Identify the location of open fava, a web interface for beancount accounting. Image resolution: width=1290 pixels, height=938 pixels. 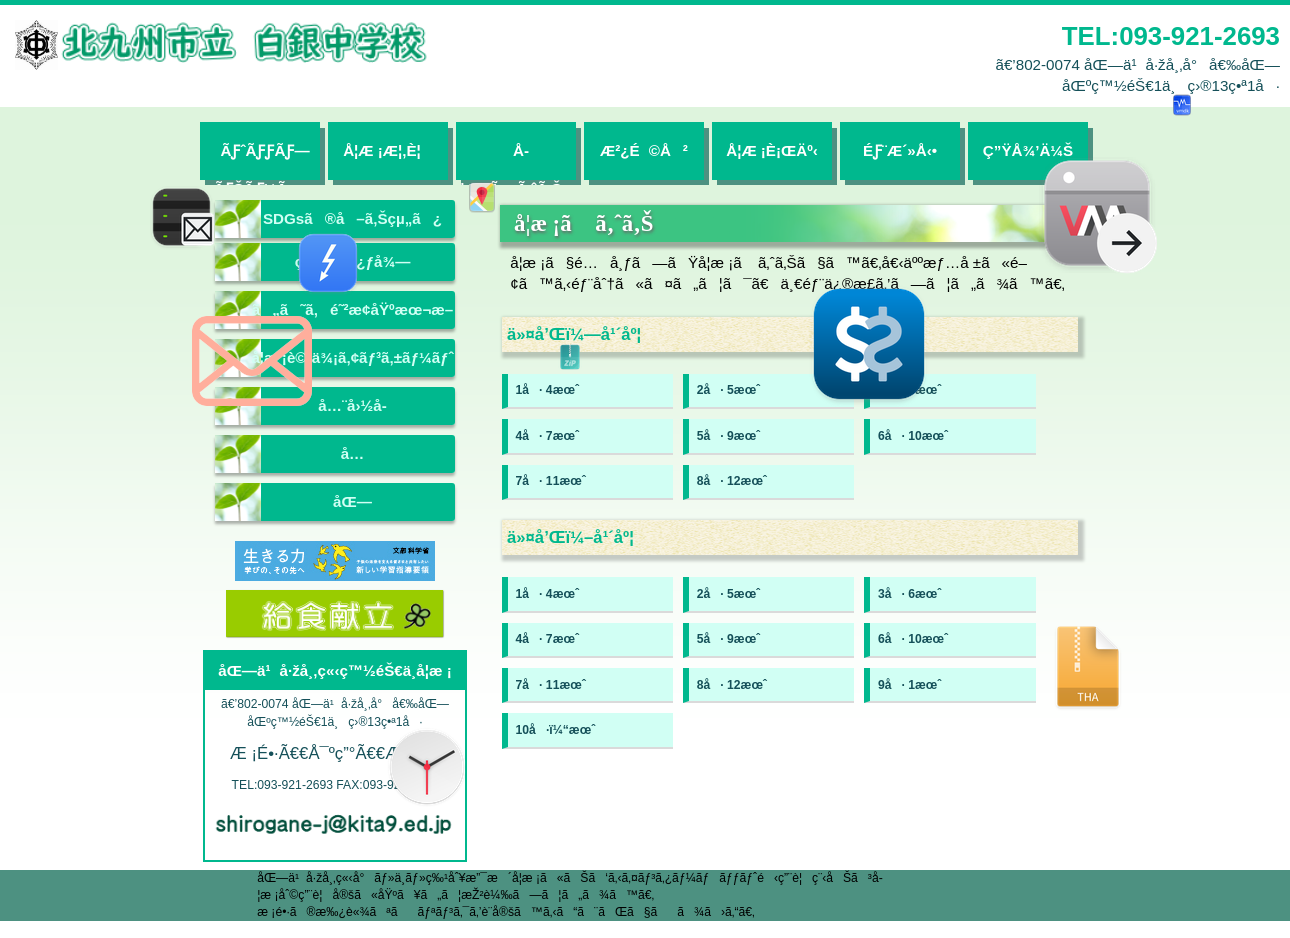
(869, 344).